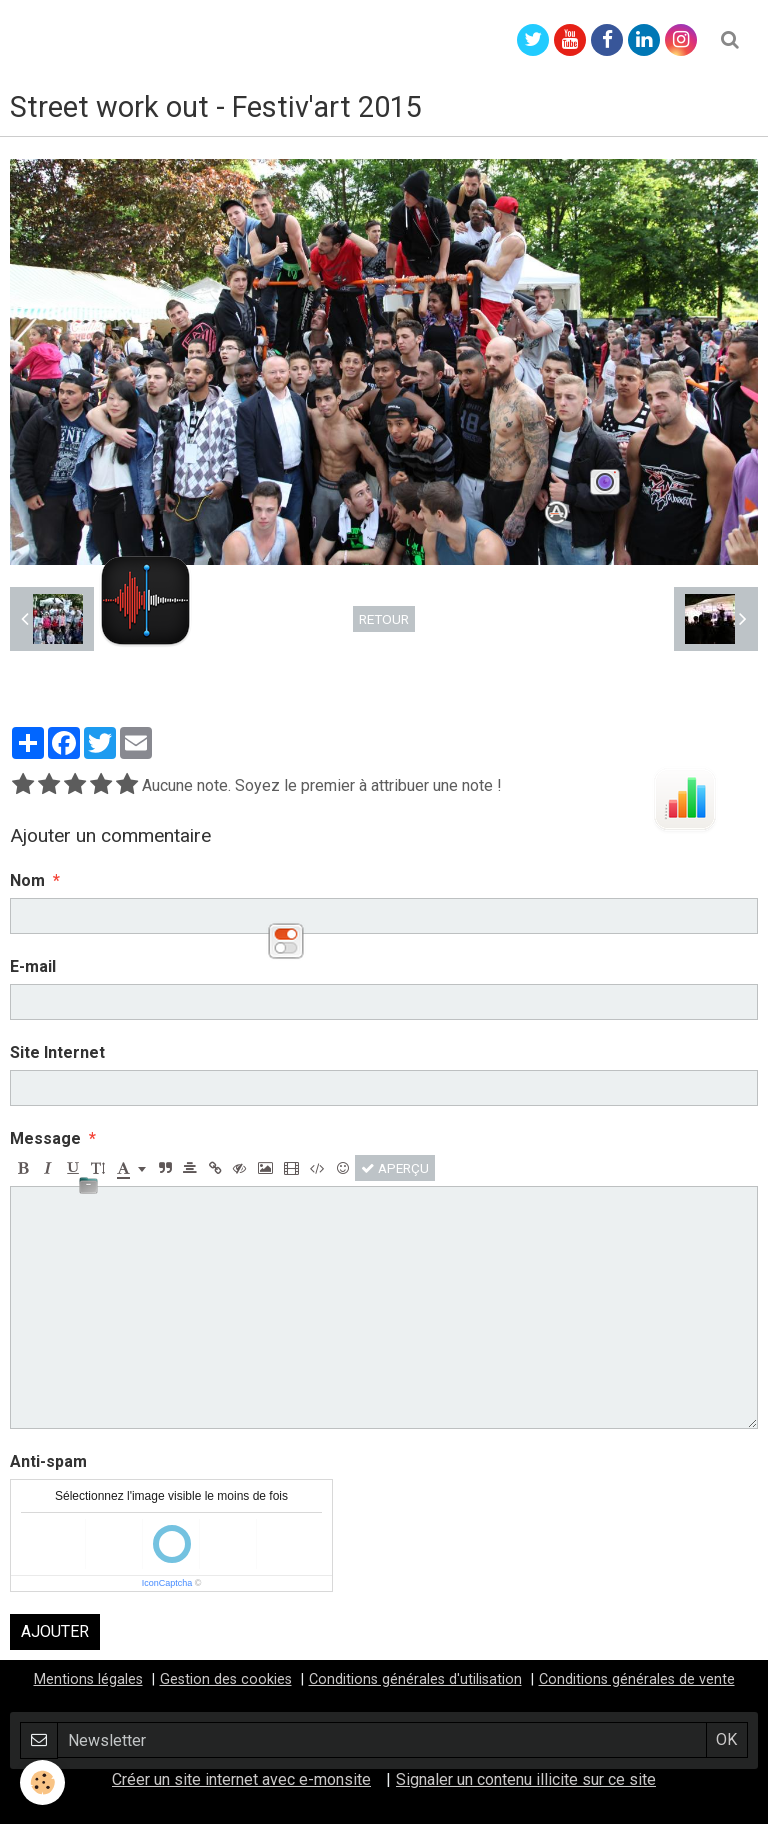  Describe the element at coordinates (286, 941) in the screenshot. I see `open system settings or preferences` at that location.